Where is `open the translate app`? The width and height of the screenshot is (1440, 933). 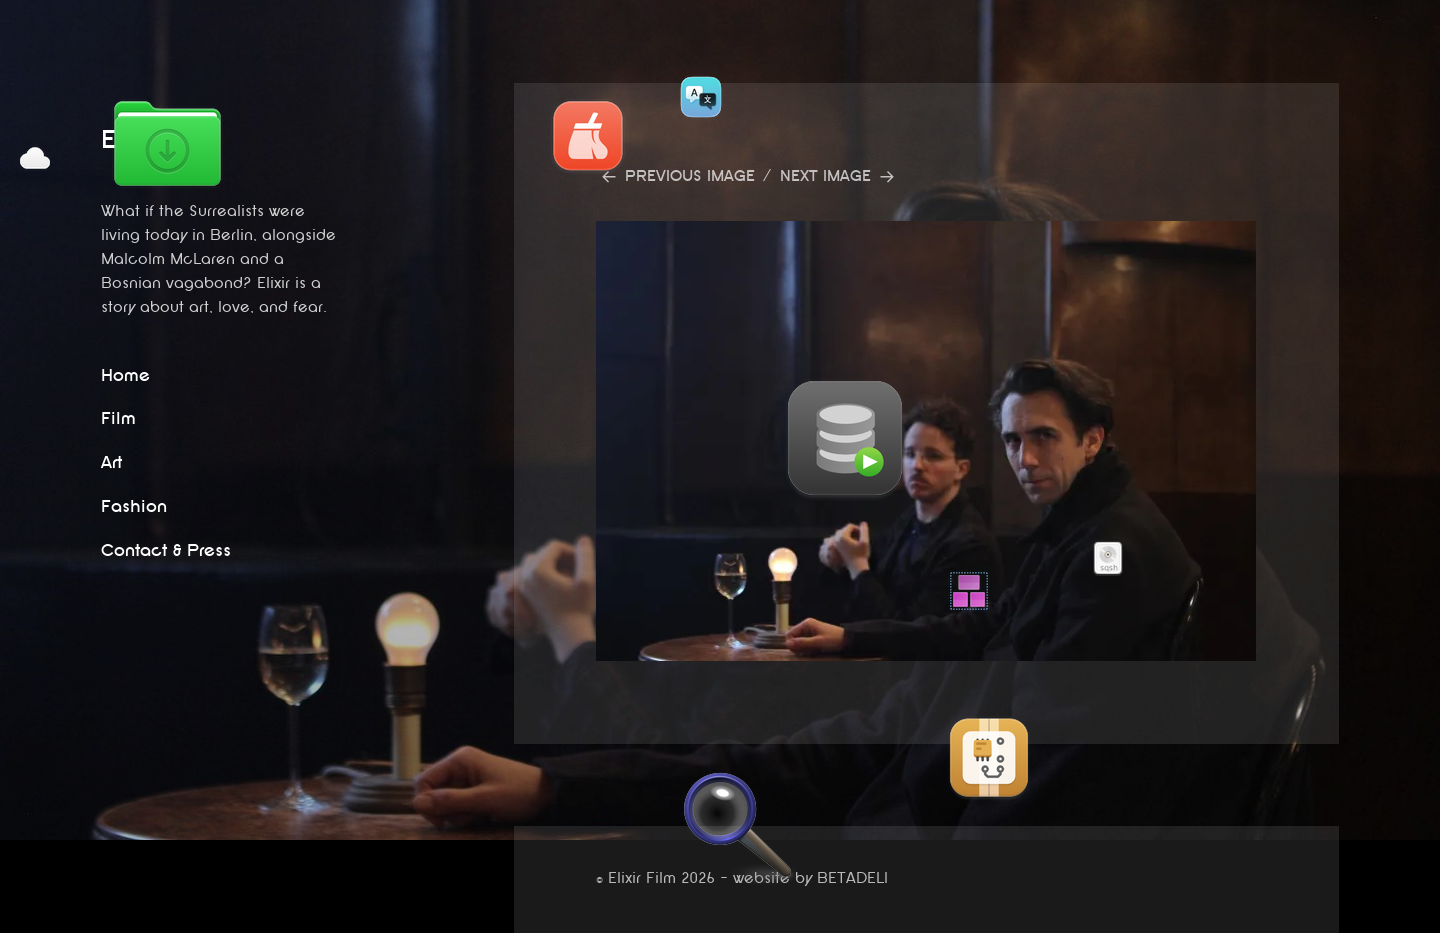 open the translate app is located at coordinates (701, 97).